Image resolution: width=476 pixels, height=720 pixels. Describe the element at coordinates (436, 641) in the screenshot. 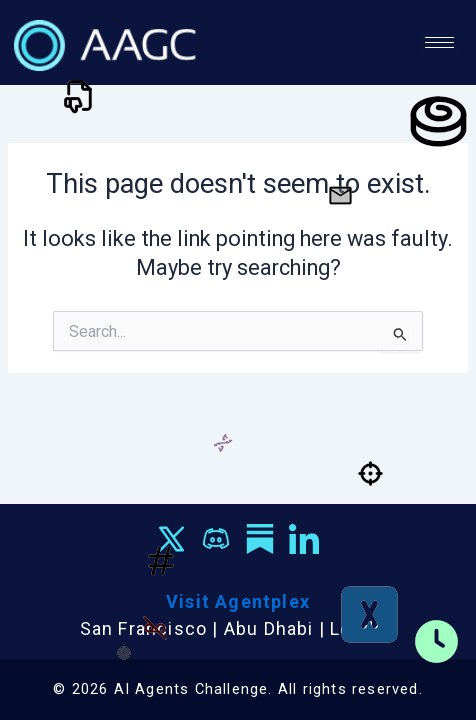

I see `view time or clock settings` at that location.